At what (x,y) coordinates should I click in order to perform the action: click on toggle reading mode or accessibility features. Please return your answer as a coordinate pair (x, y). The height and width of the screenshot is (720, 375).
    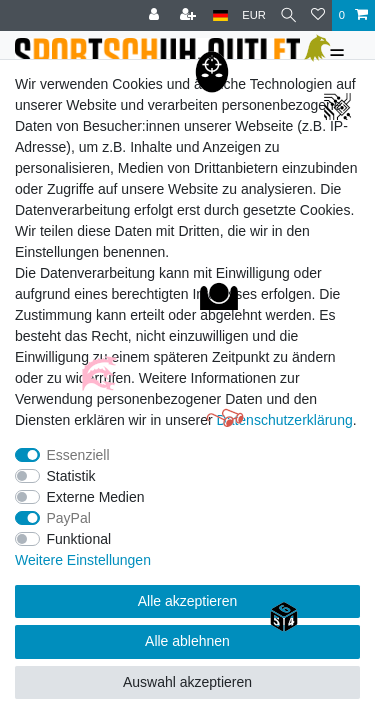
    Looking at the image, I should click on (225, 418).